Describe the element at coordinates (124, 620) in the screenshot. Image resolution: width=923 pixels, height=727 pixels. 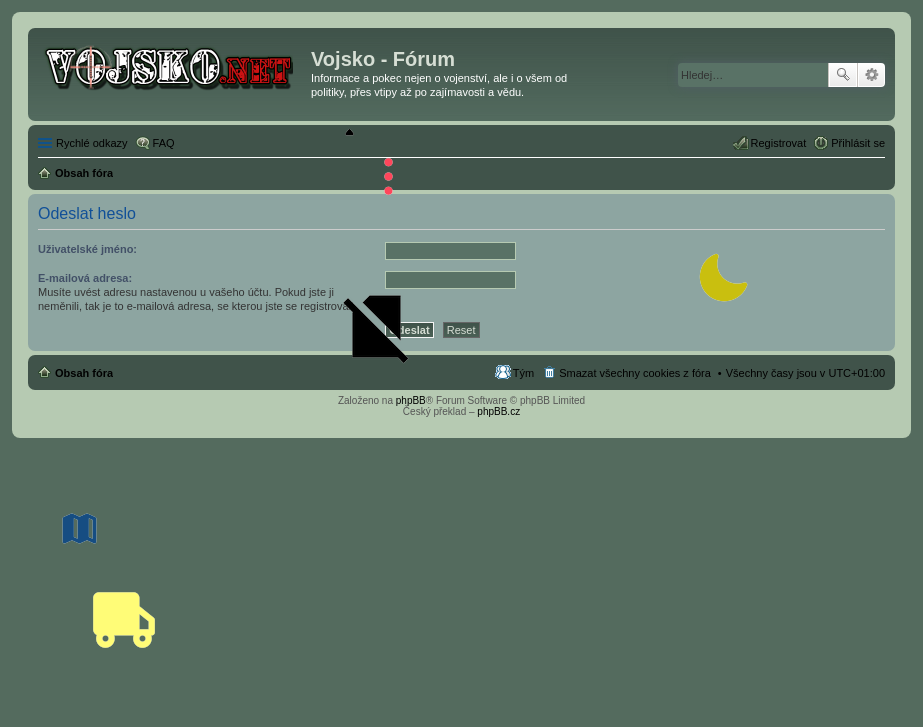
I see `access delivery or shipping options` at that location.